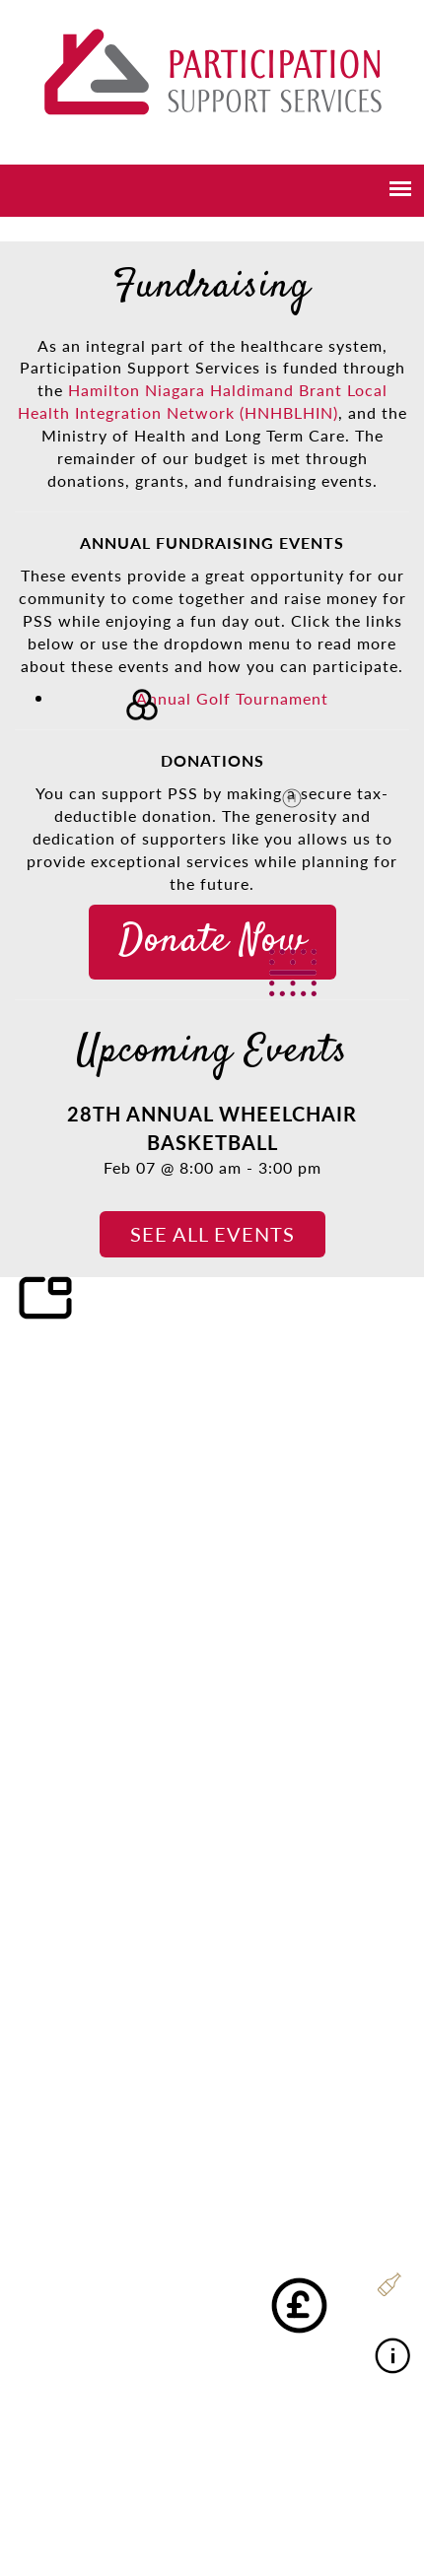 This screenshot has width=424, height=2576. I want to click on enable picture-in-picture mode at top of screen, so click(45, 1298).